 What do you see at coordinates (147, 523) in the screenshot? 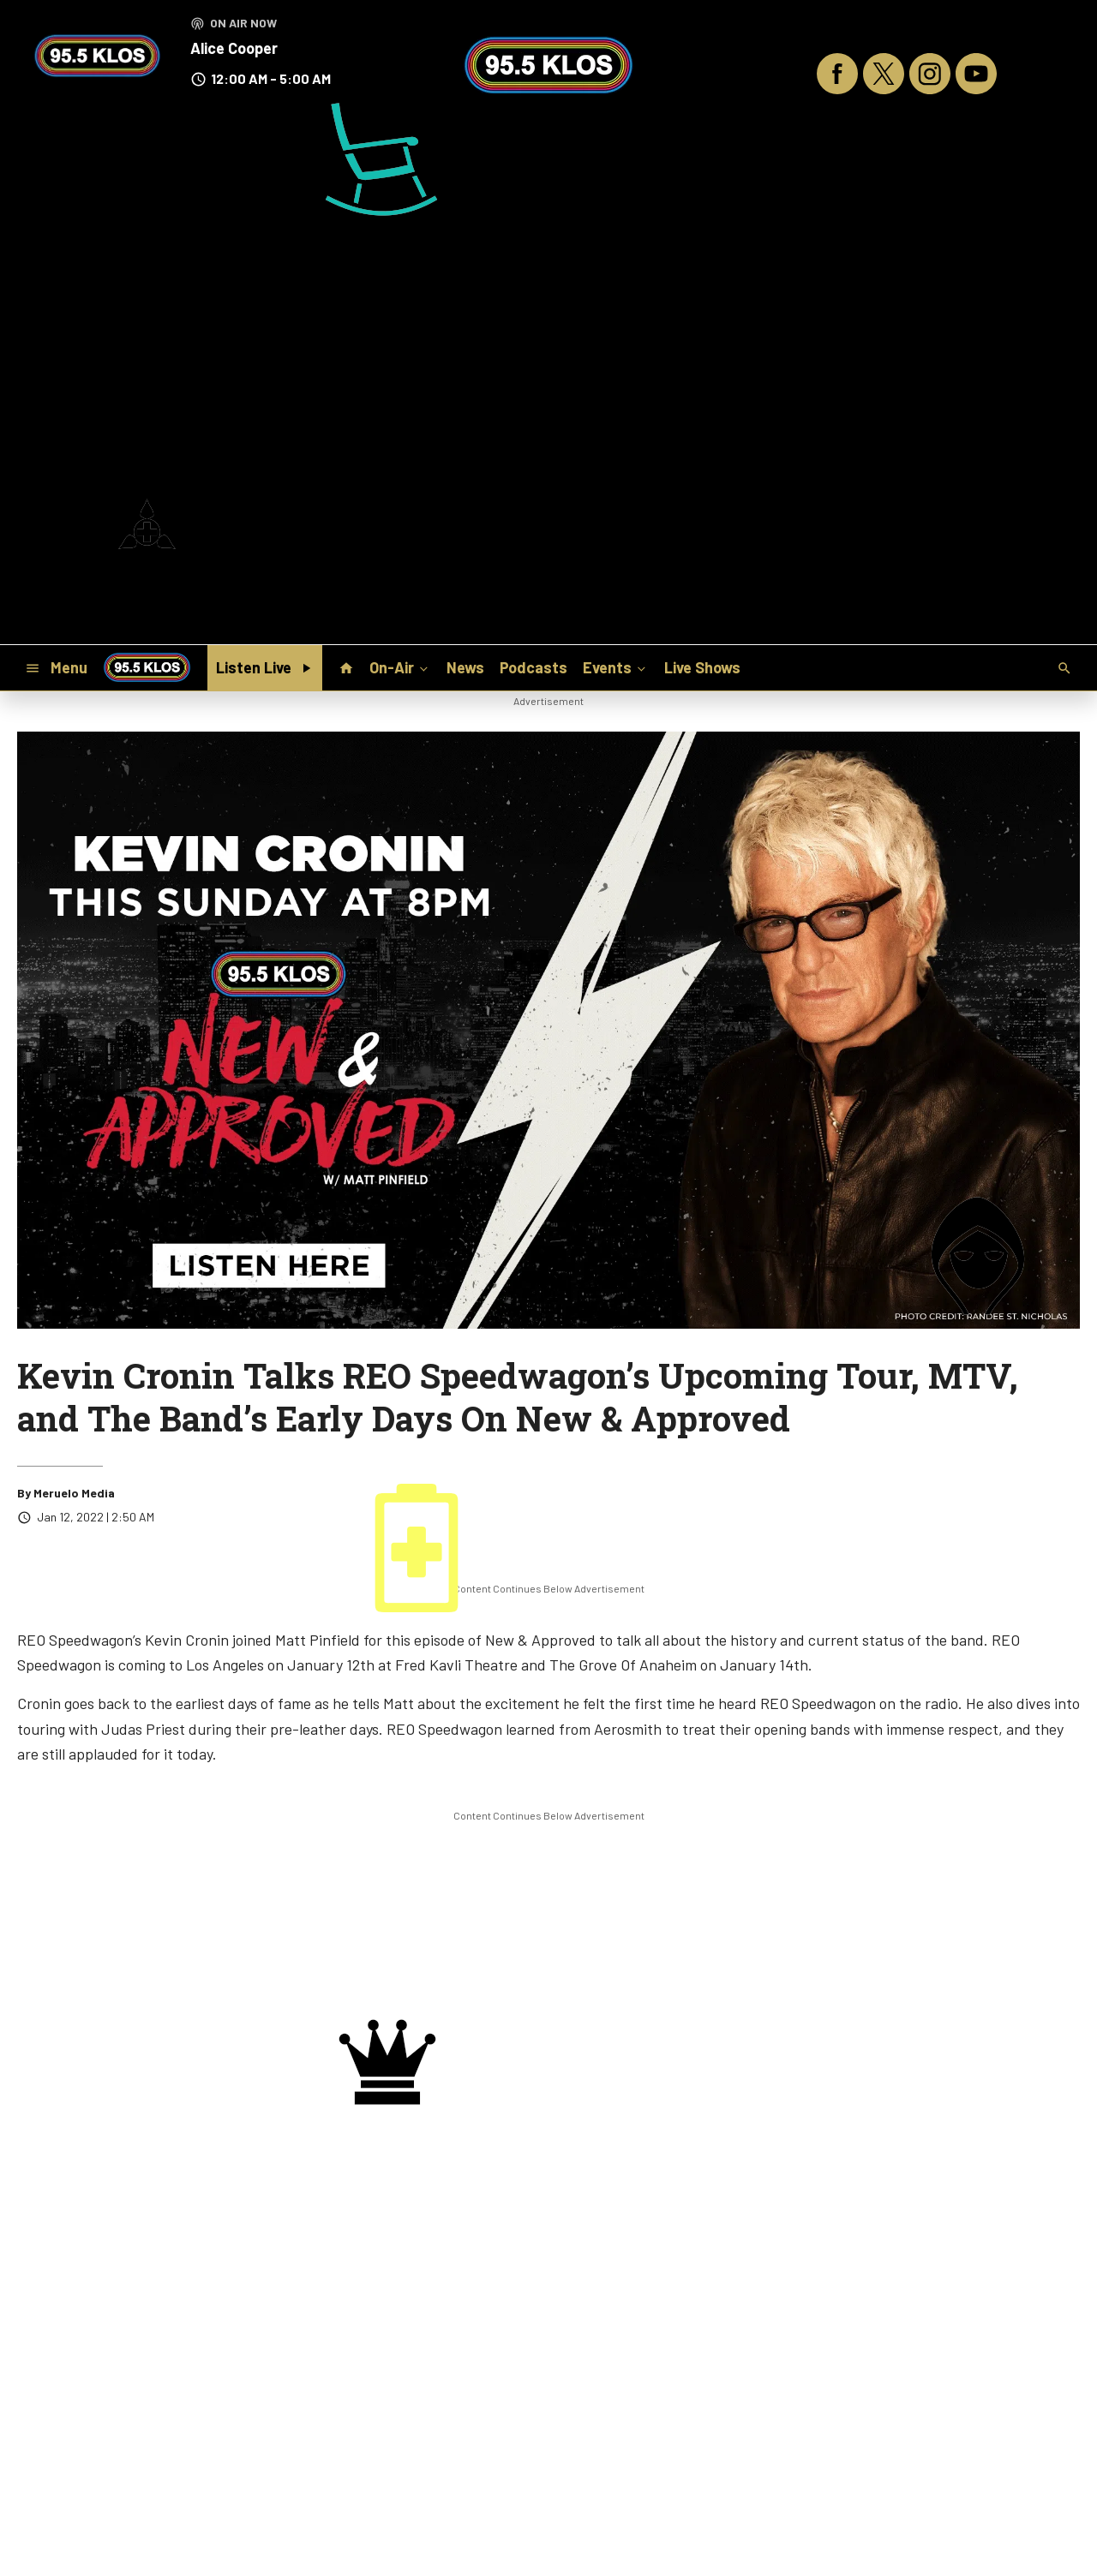
I see `indicates advanced or level three achievement status` at bounding box center [147, 523].